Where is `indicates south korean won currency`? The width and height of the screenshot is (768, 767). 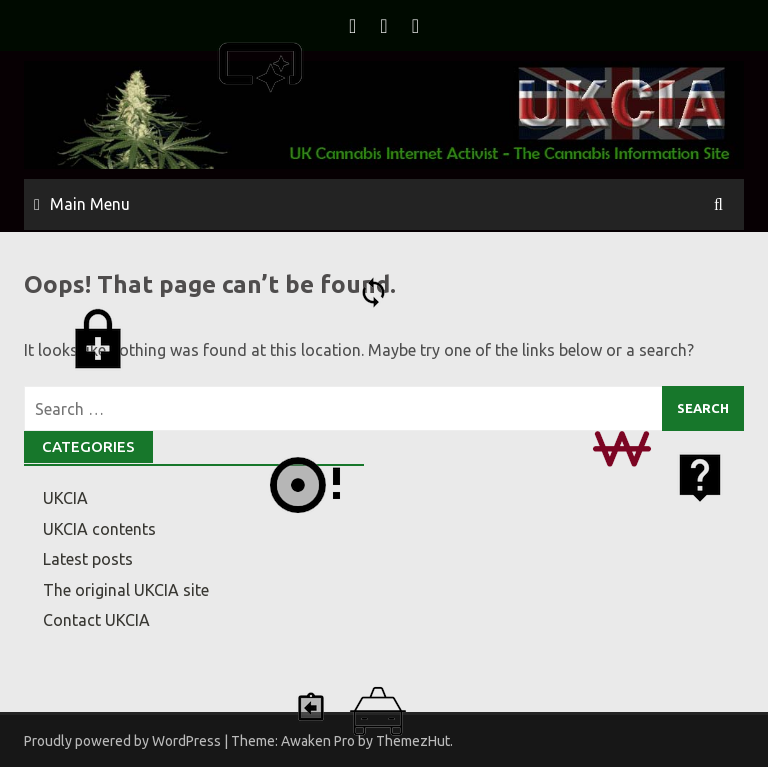 indicates south korean won currency is located at coordinates (622, 447).